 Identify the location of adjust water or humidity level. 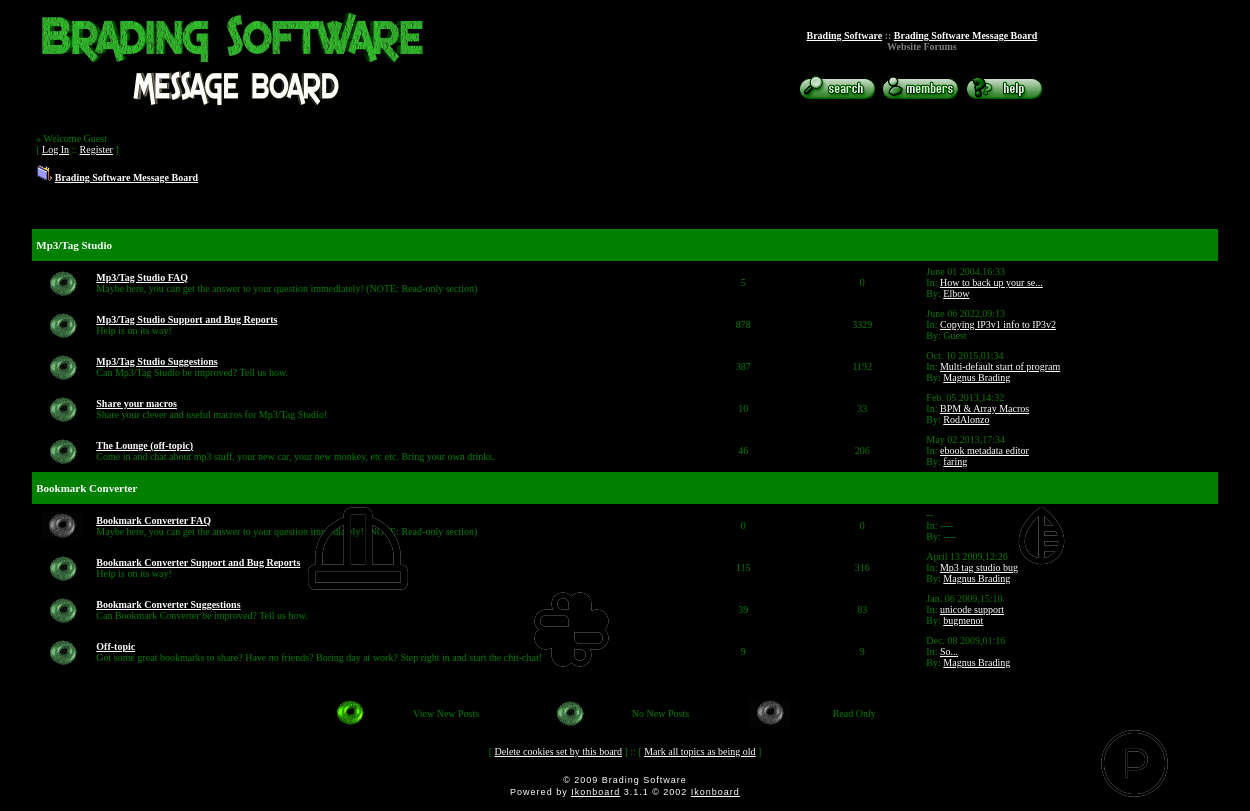
(1041, 537).